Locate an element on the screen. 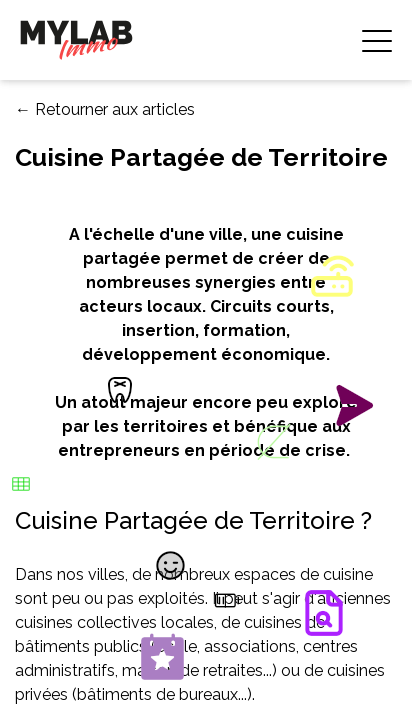  access dental or oral health features is located at coordinates (120, 390).